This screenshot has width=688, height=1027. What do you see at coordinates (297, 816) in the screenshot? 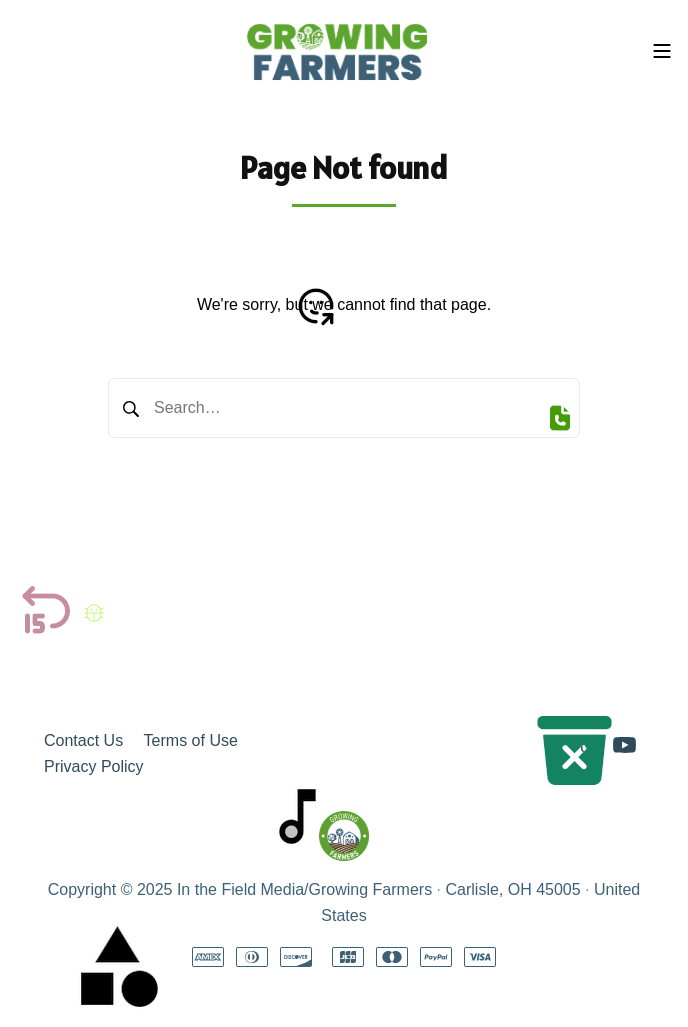
I see `play or access audio content` at bounding box center [297, 816].